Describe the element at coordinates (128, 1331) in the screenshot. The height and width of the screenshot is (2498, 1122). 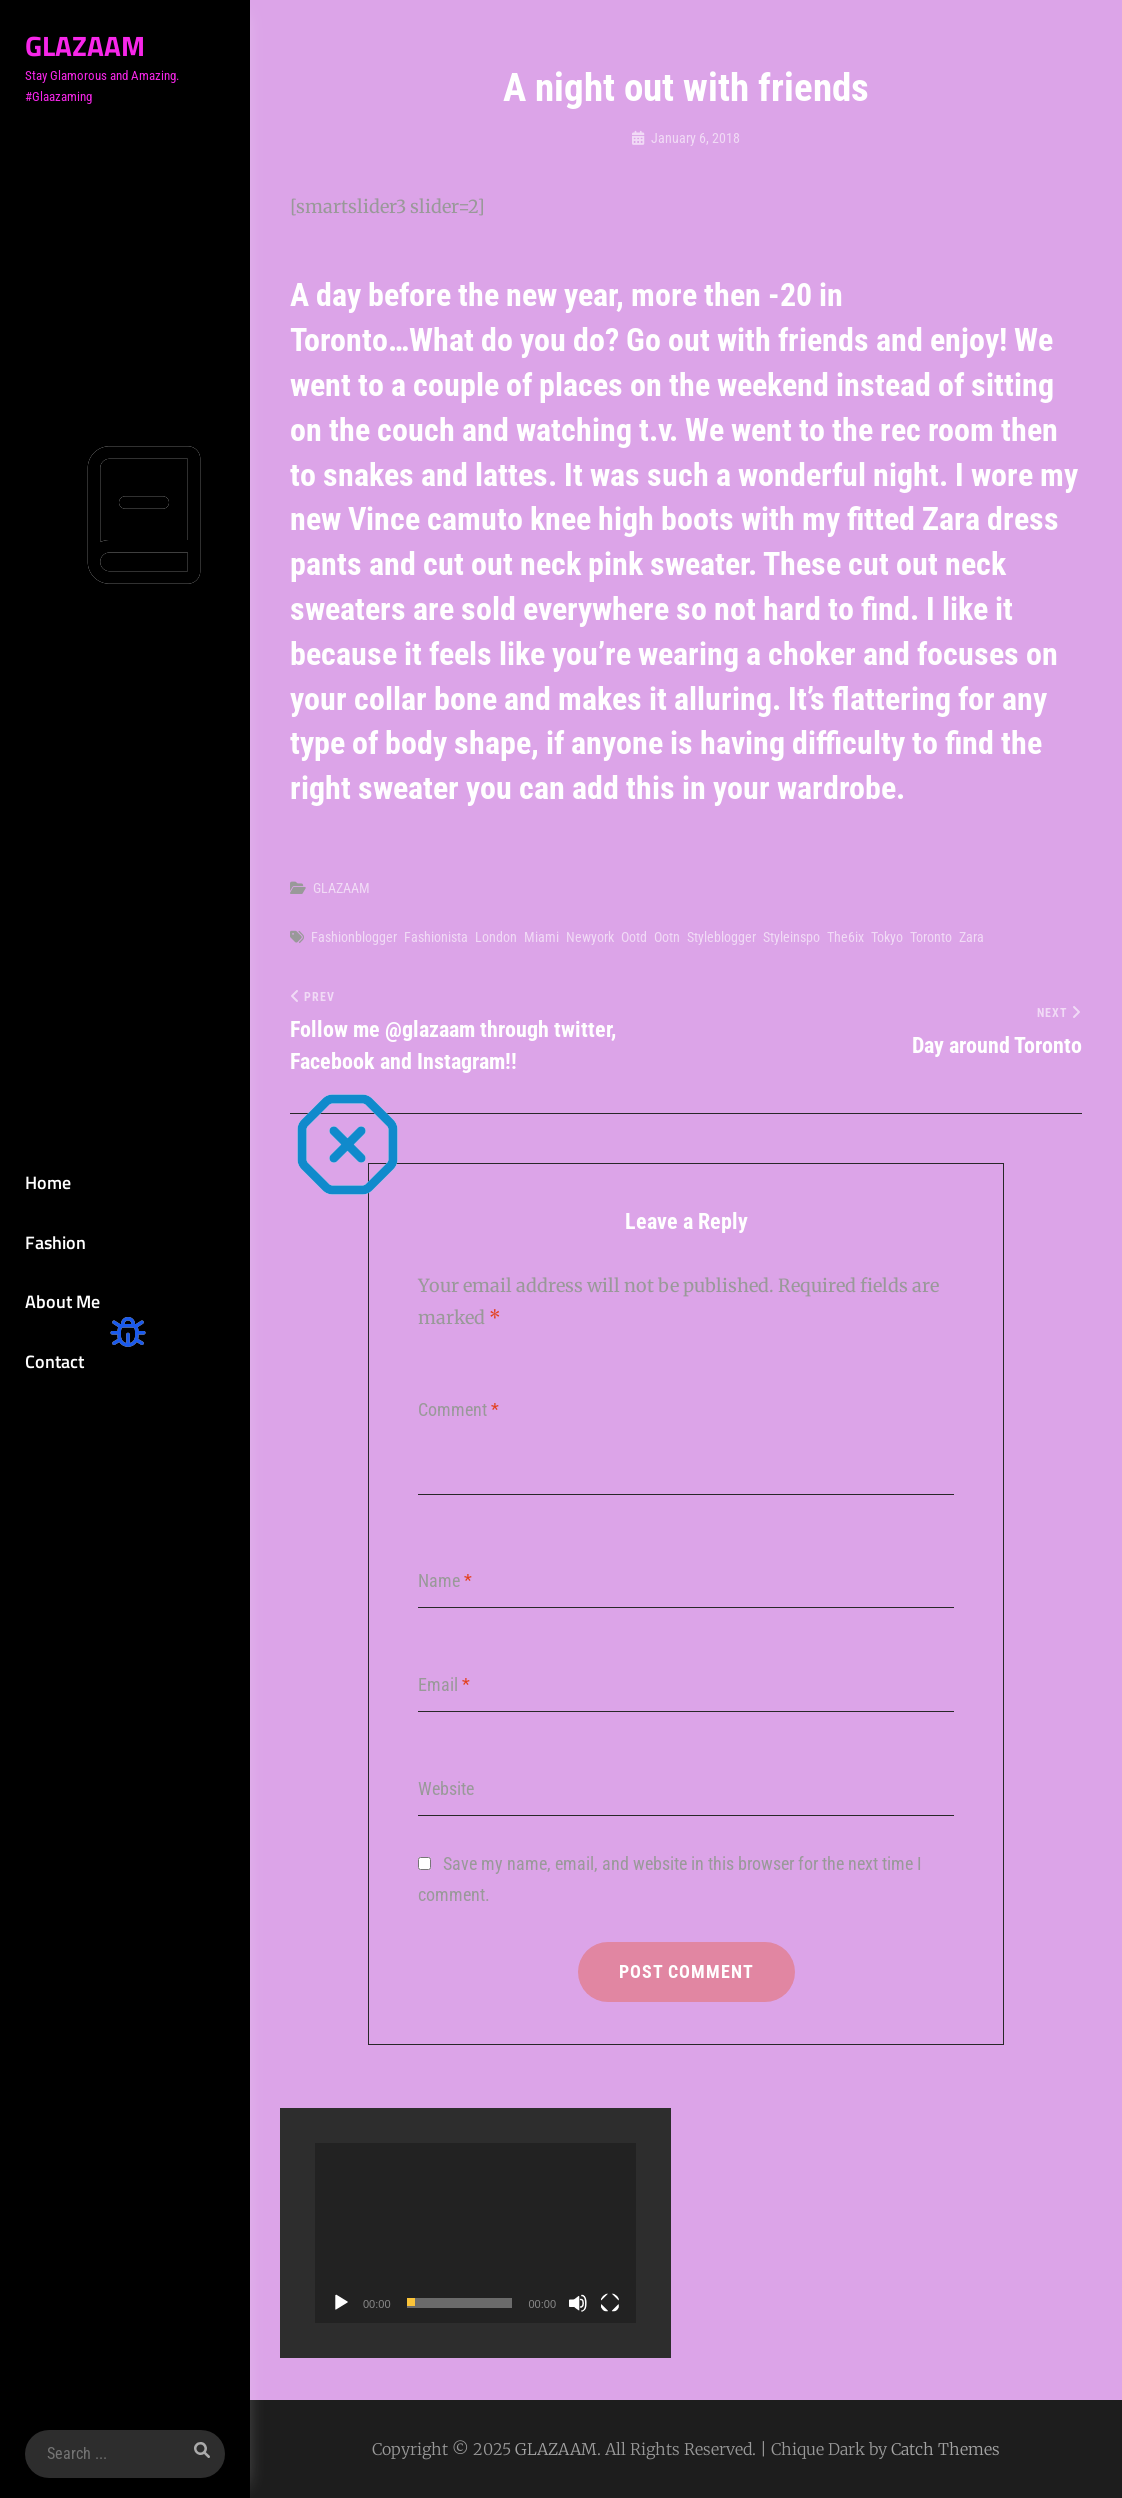
I see `report a bug or issue` at that location.